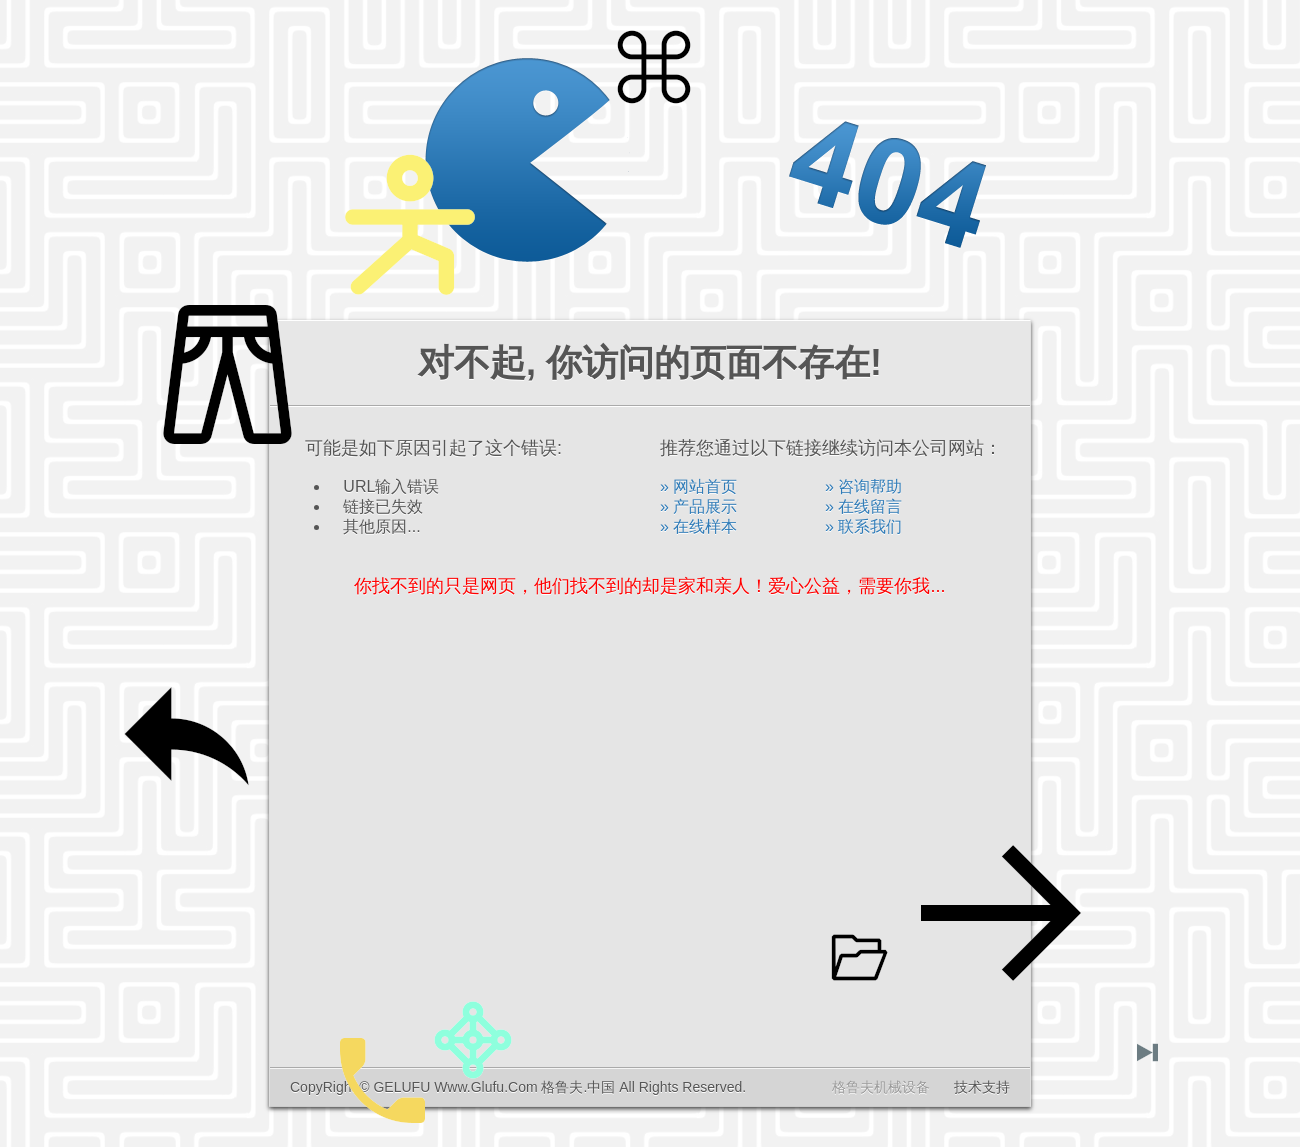 This screenshot has width=1300, height=1147. Describe the element at coordinates (858, 957) in the screenshot. I see `an open folder in the file explorer` at that location.